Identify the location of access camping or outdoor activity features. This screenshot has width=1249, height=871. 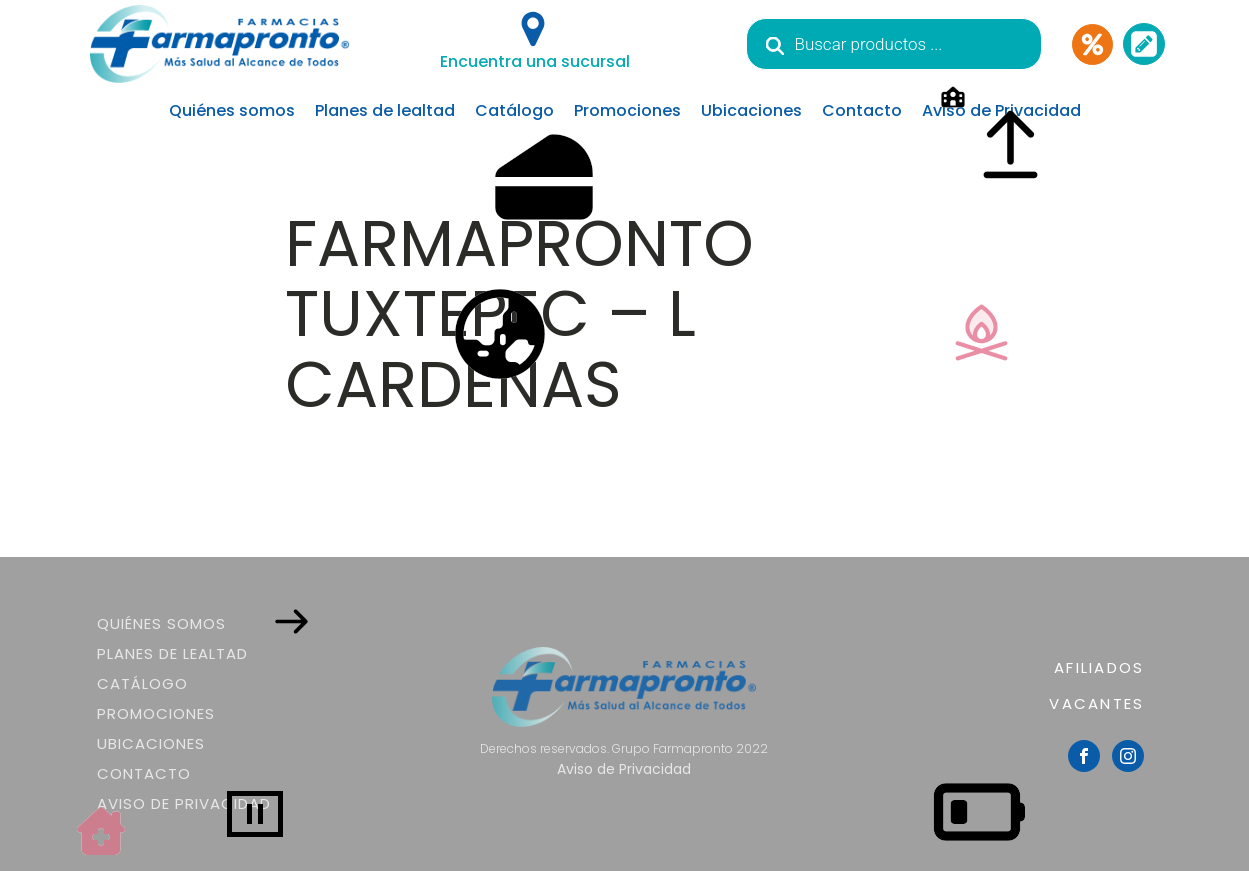
(981, 332).